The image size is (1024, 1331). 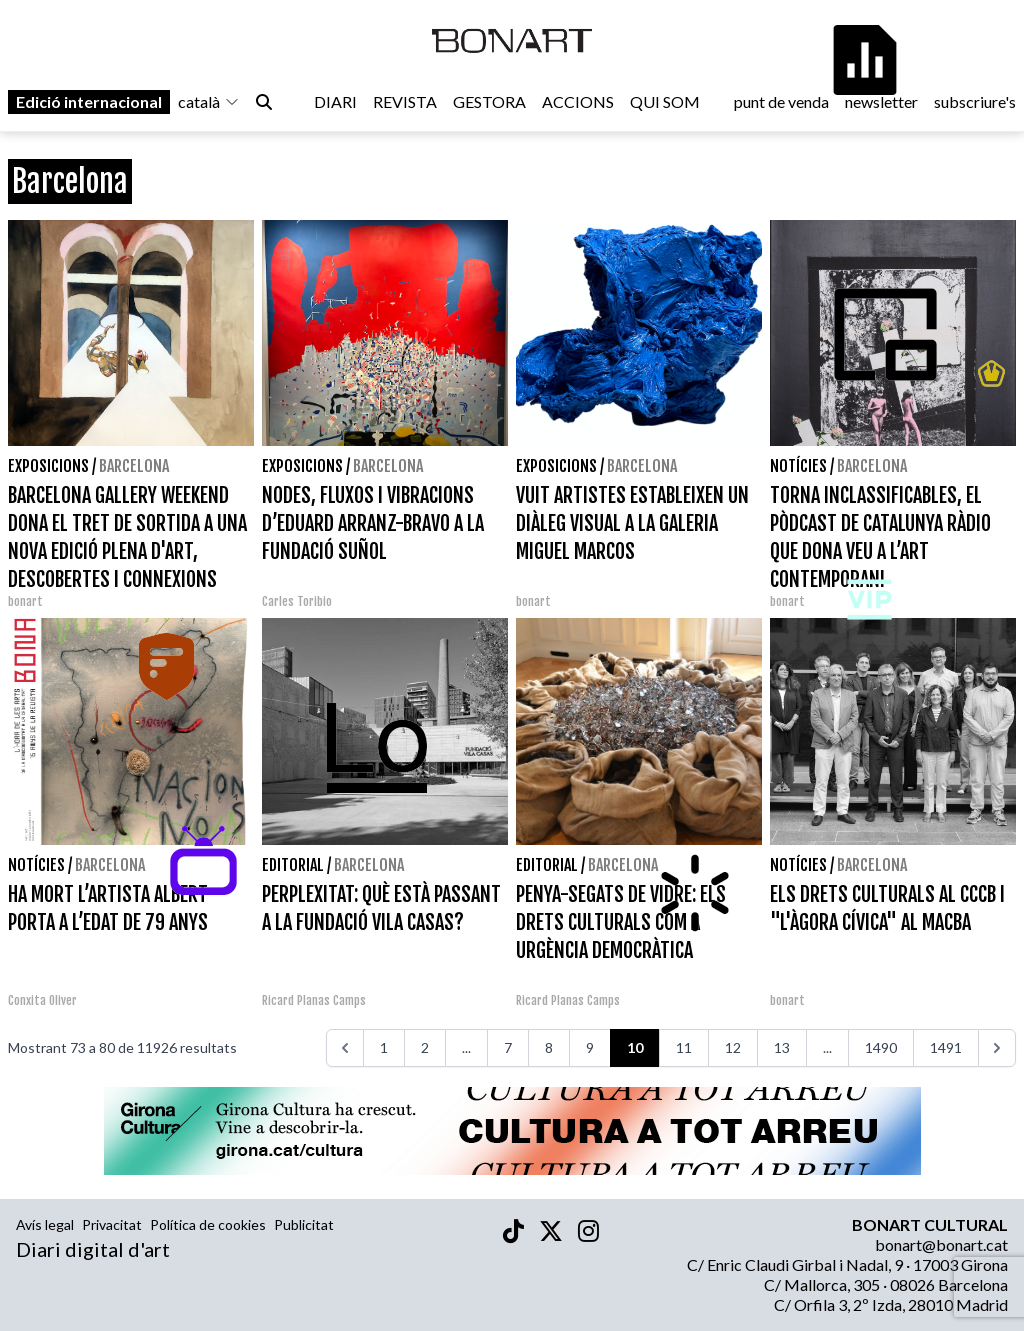 I want to click on enable picture-in-picture mode, so click(x=885, y=334).